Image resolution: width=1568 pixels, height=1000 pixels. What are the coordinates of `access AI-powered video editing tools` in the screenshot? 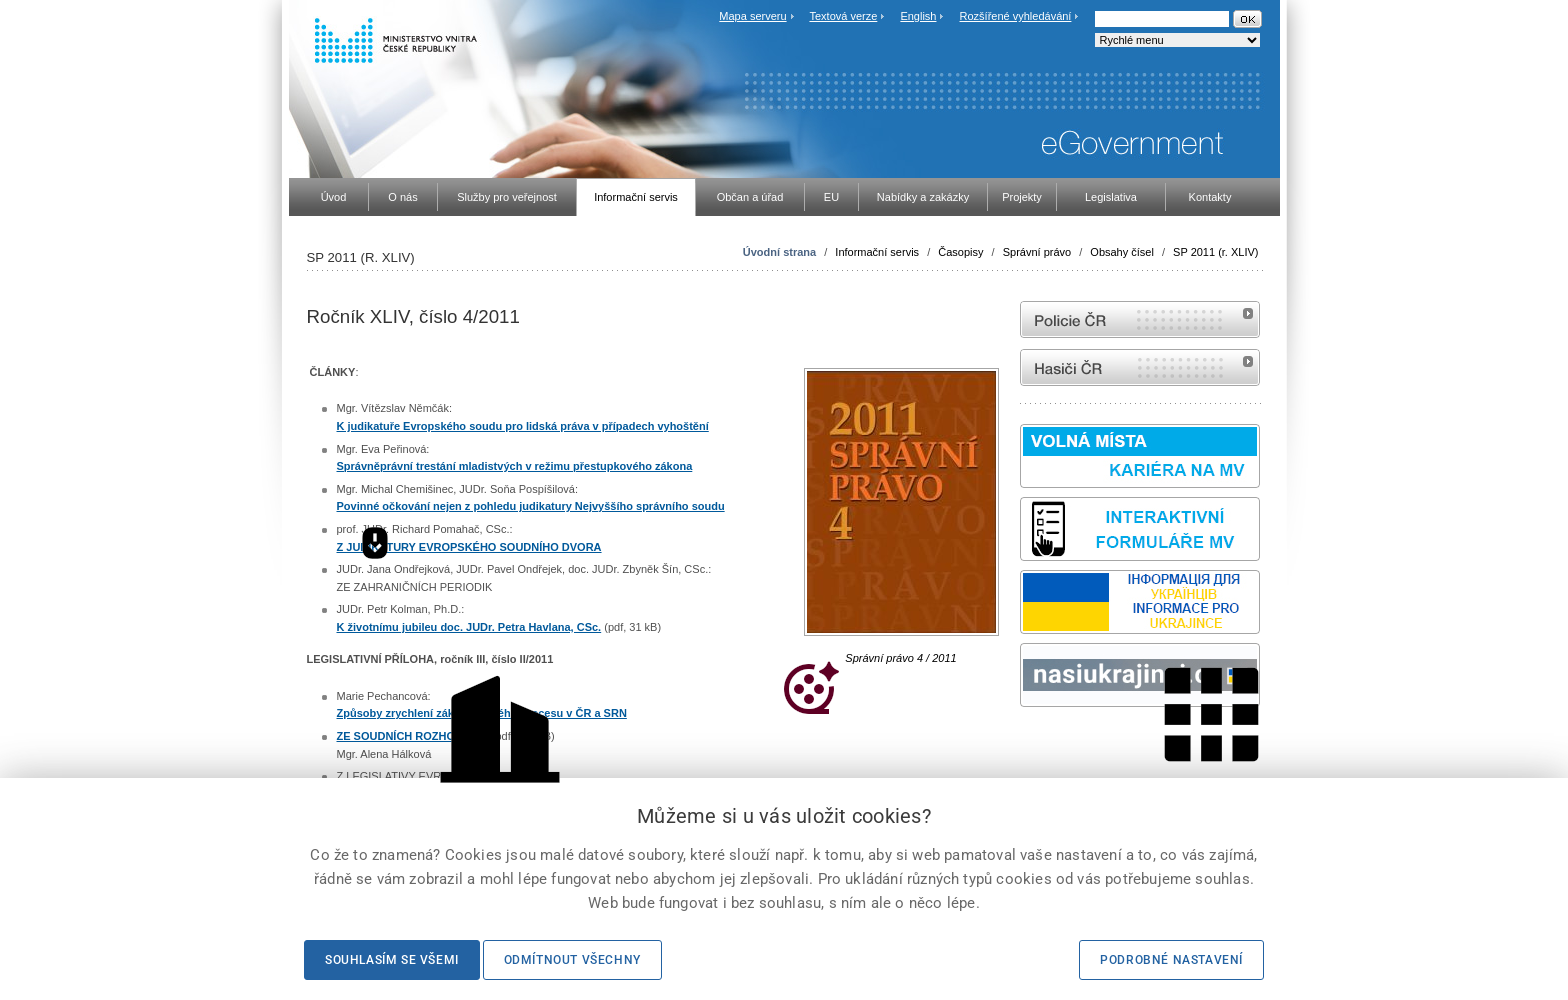 It's located at (809, 689).